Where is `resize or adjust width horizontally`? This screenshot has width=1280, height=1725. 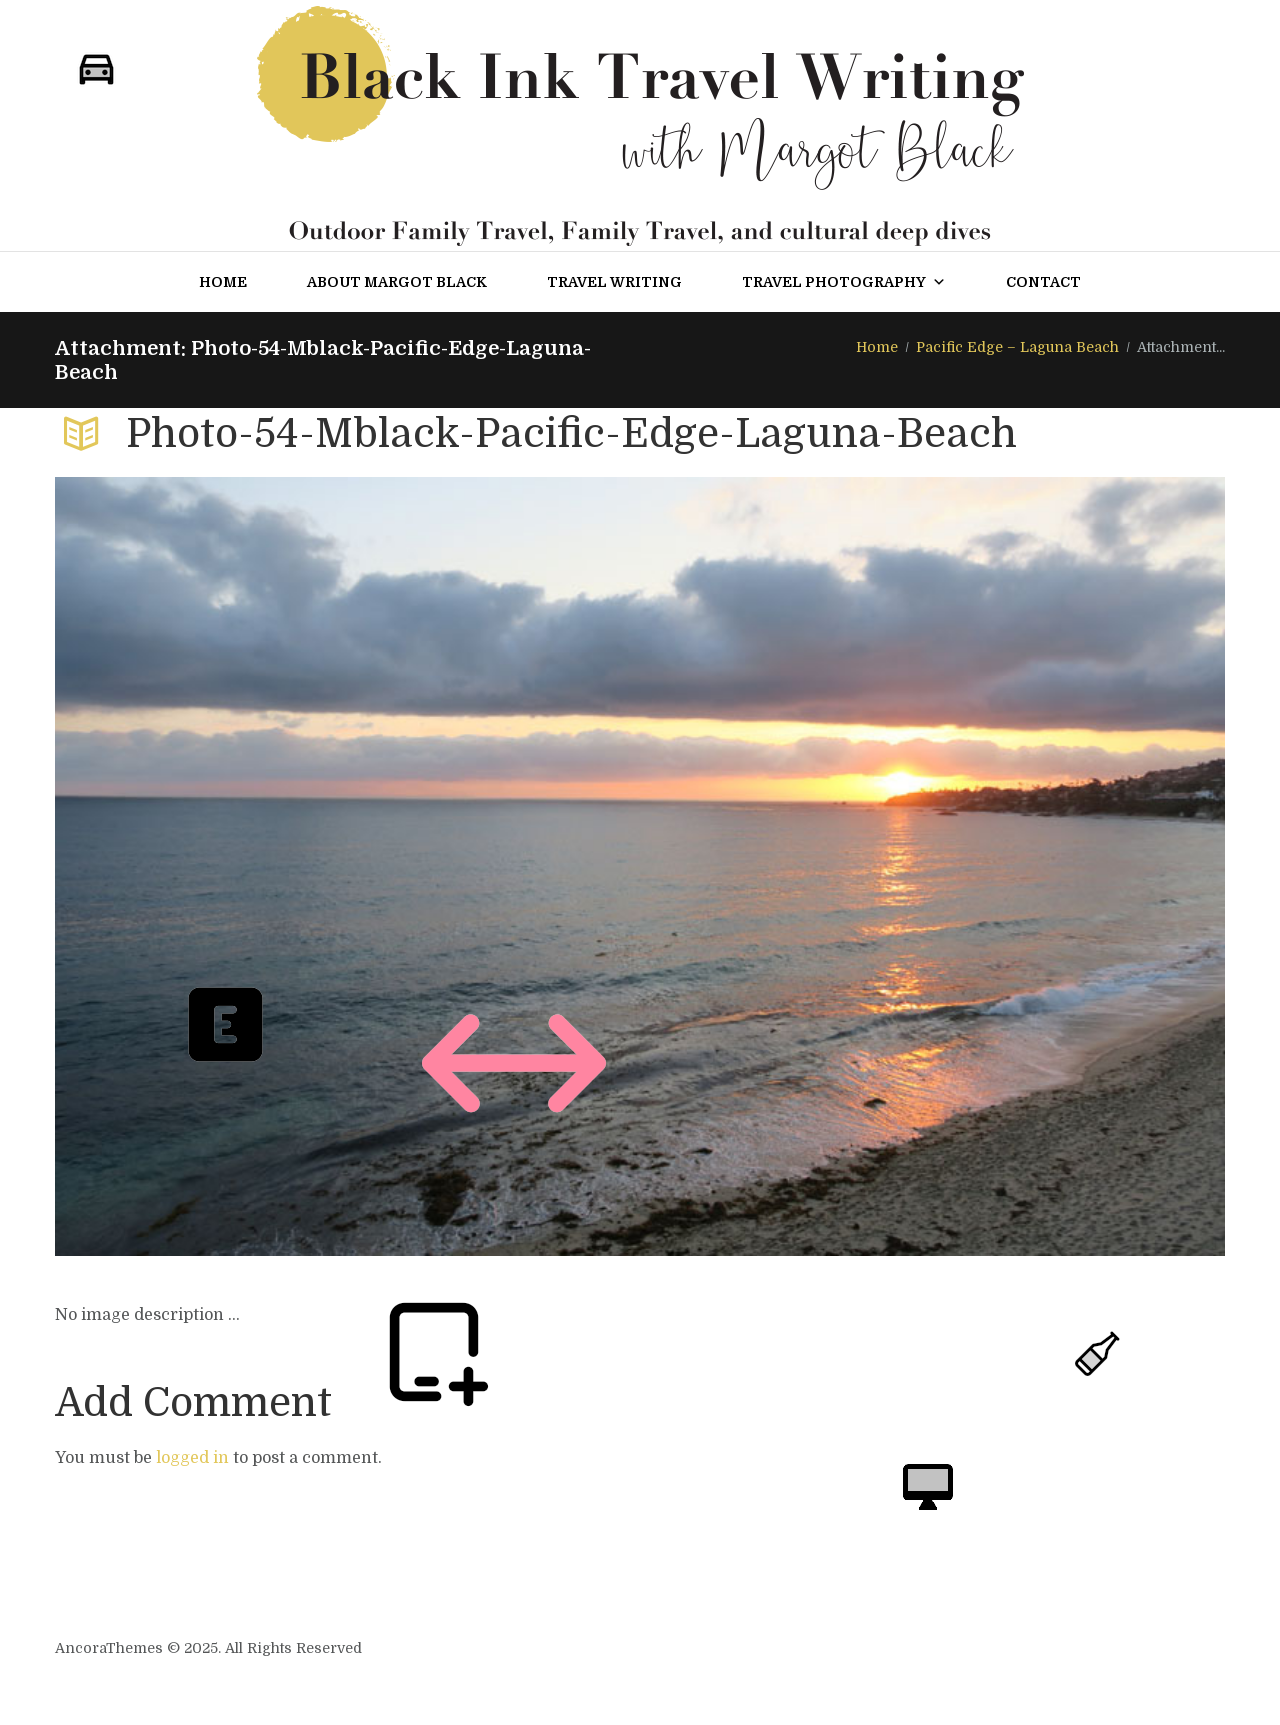 resize or adjust width horizontally is located at coordinates (514, 1066).